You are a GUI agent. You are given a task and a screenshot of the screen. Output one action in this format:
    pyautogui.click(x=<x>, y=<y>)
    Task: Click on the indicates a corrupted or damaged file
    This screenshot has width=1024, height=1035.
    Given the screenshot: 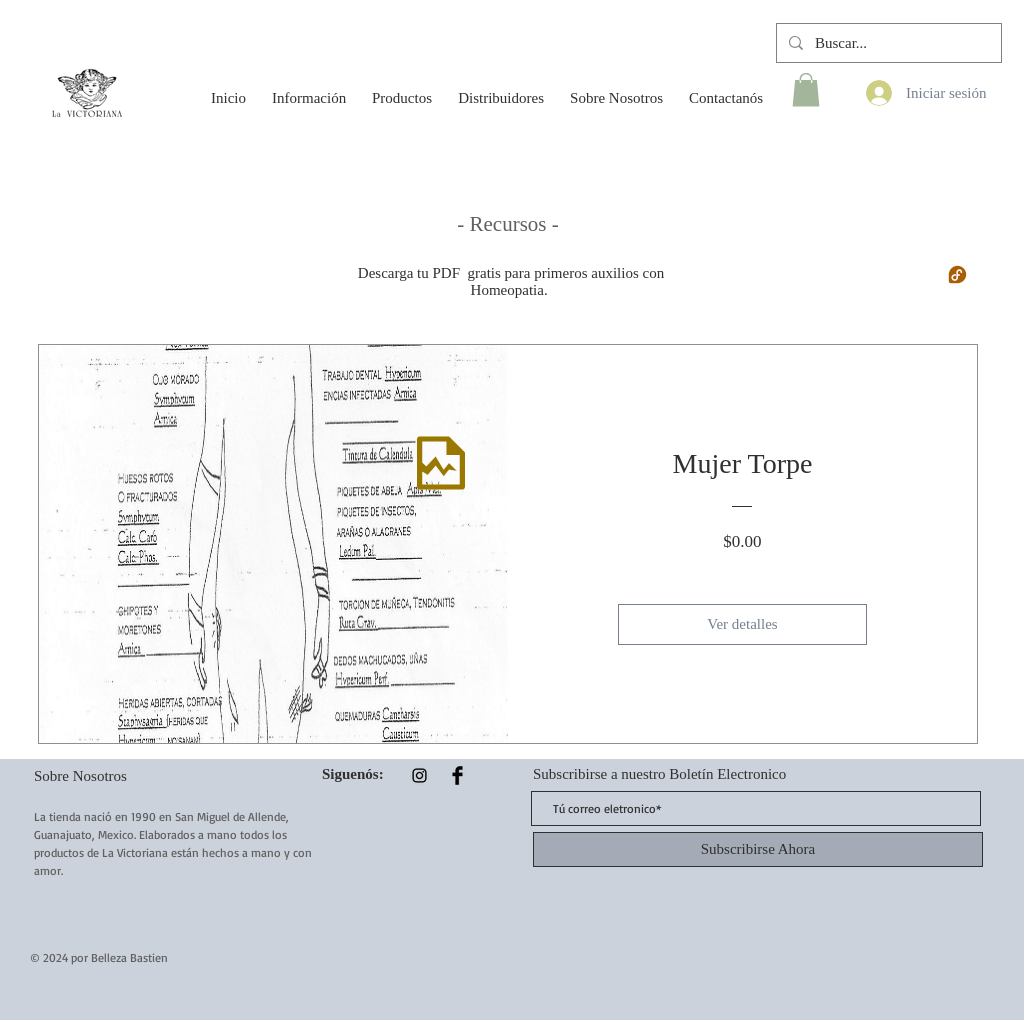 What is the action you would take?
    pyautogui.click(x=441, y=463)
    